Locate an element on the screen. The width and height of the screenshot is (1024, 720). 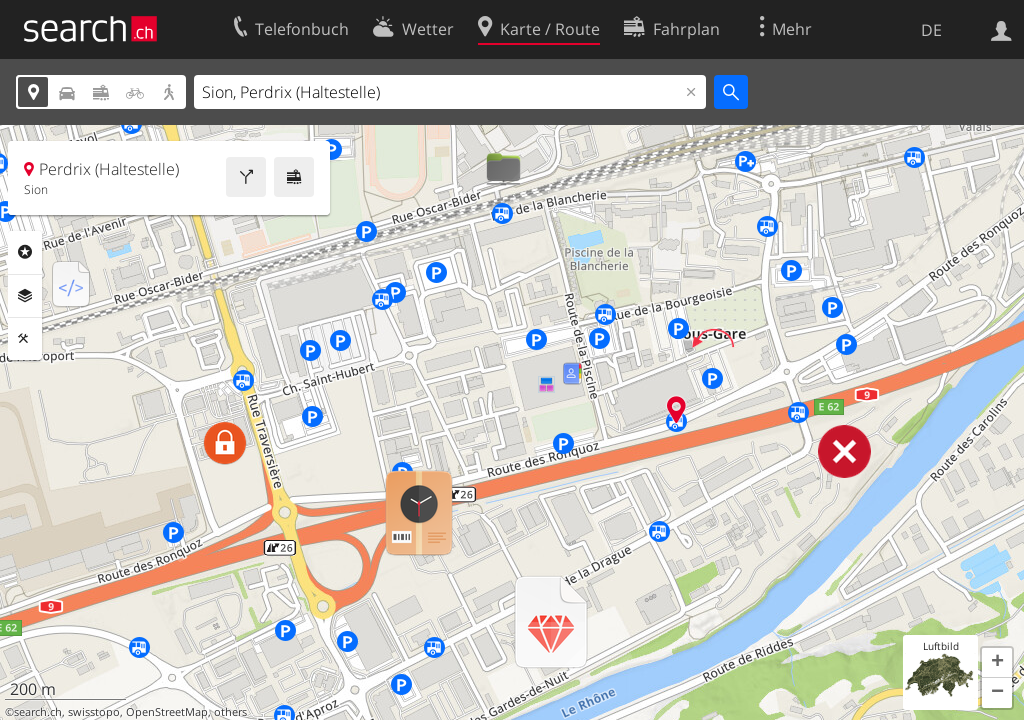
undo the last action is located at coordinates (713, 338).